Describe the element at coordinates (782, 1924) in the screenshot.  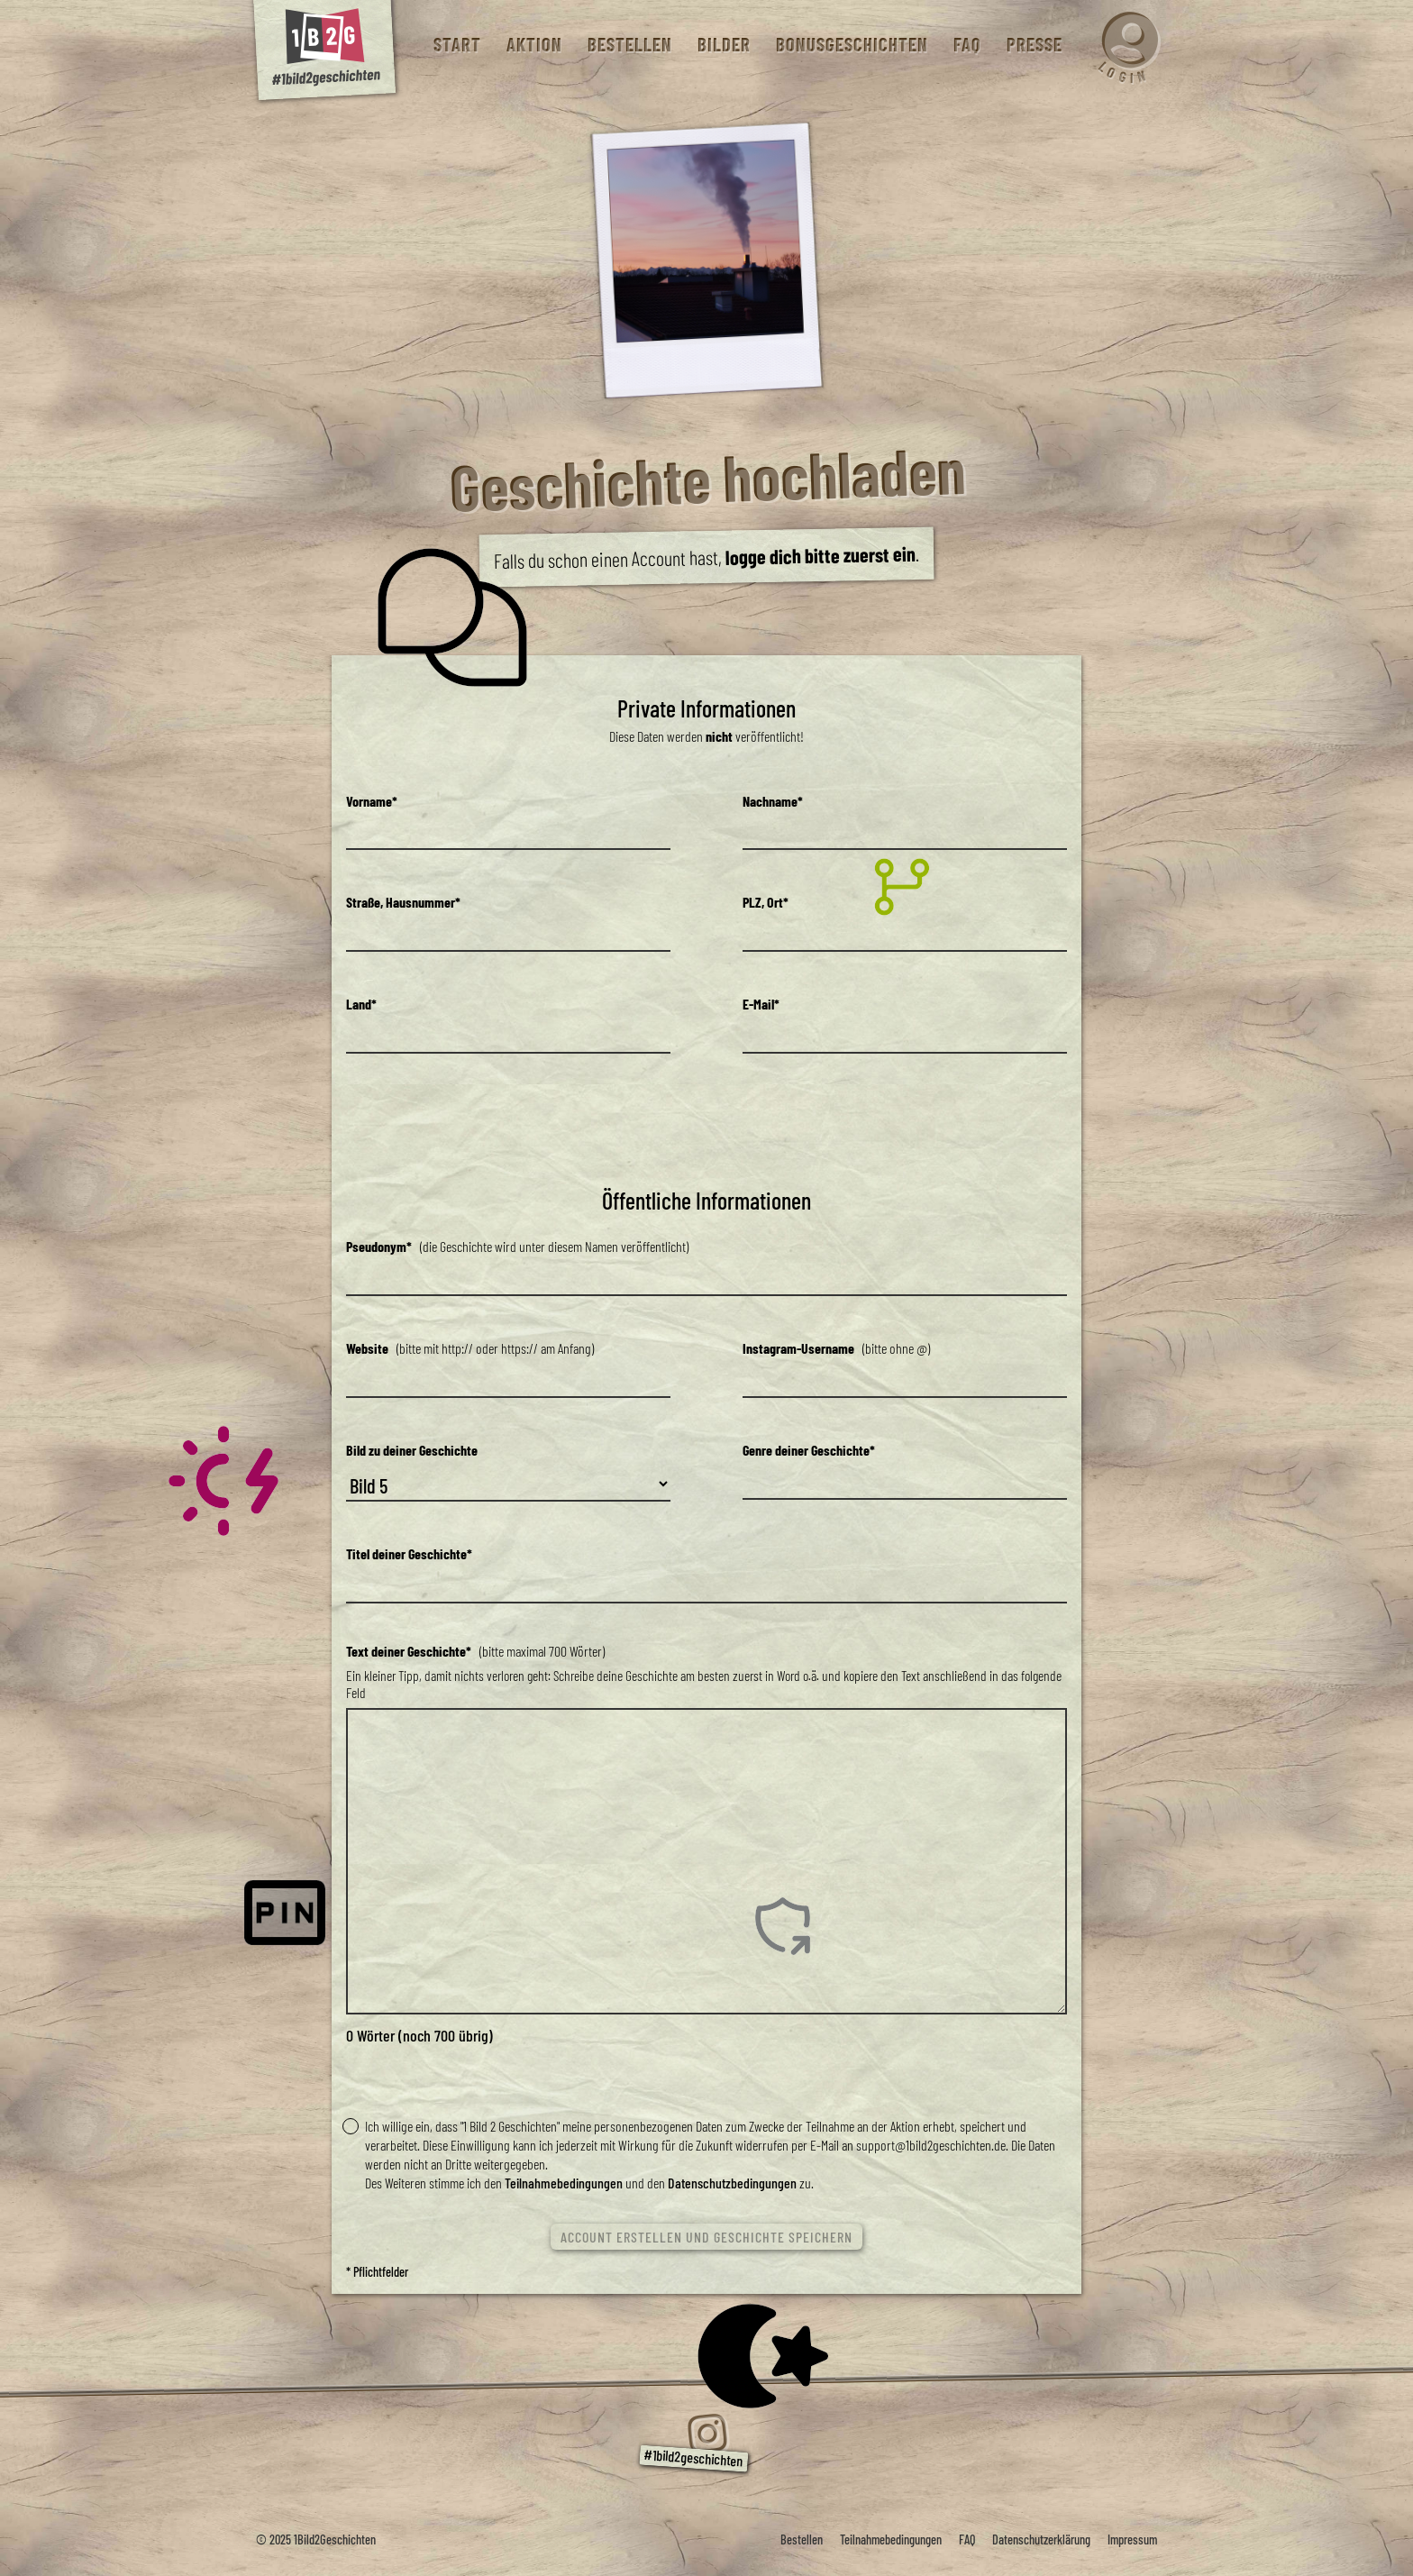
I see `share security settings or permissions` at that location.